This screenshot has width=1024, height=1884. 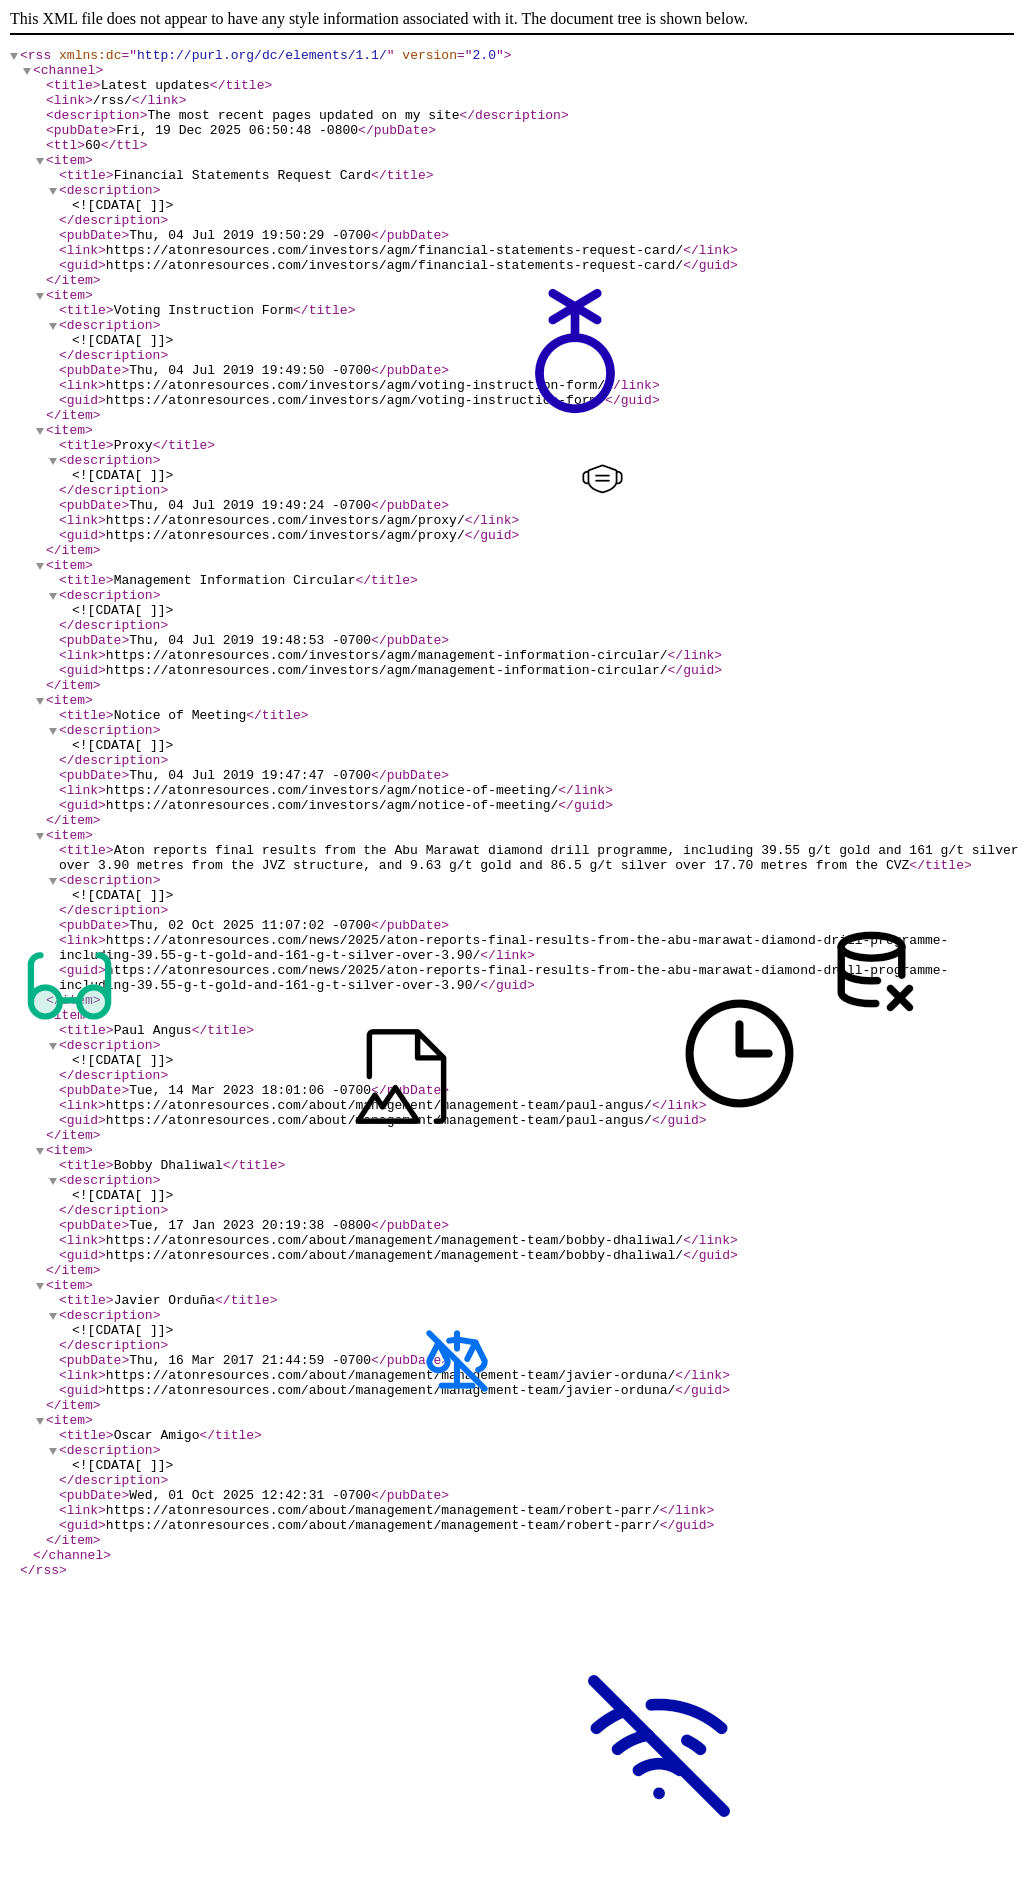 I want to click on delete or remove a database, so click(x=871, y=969).